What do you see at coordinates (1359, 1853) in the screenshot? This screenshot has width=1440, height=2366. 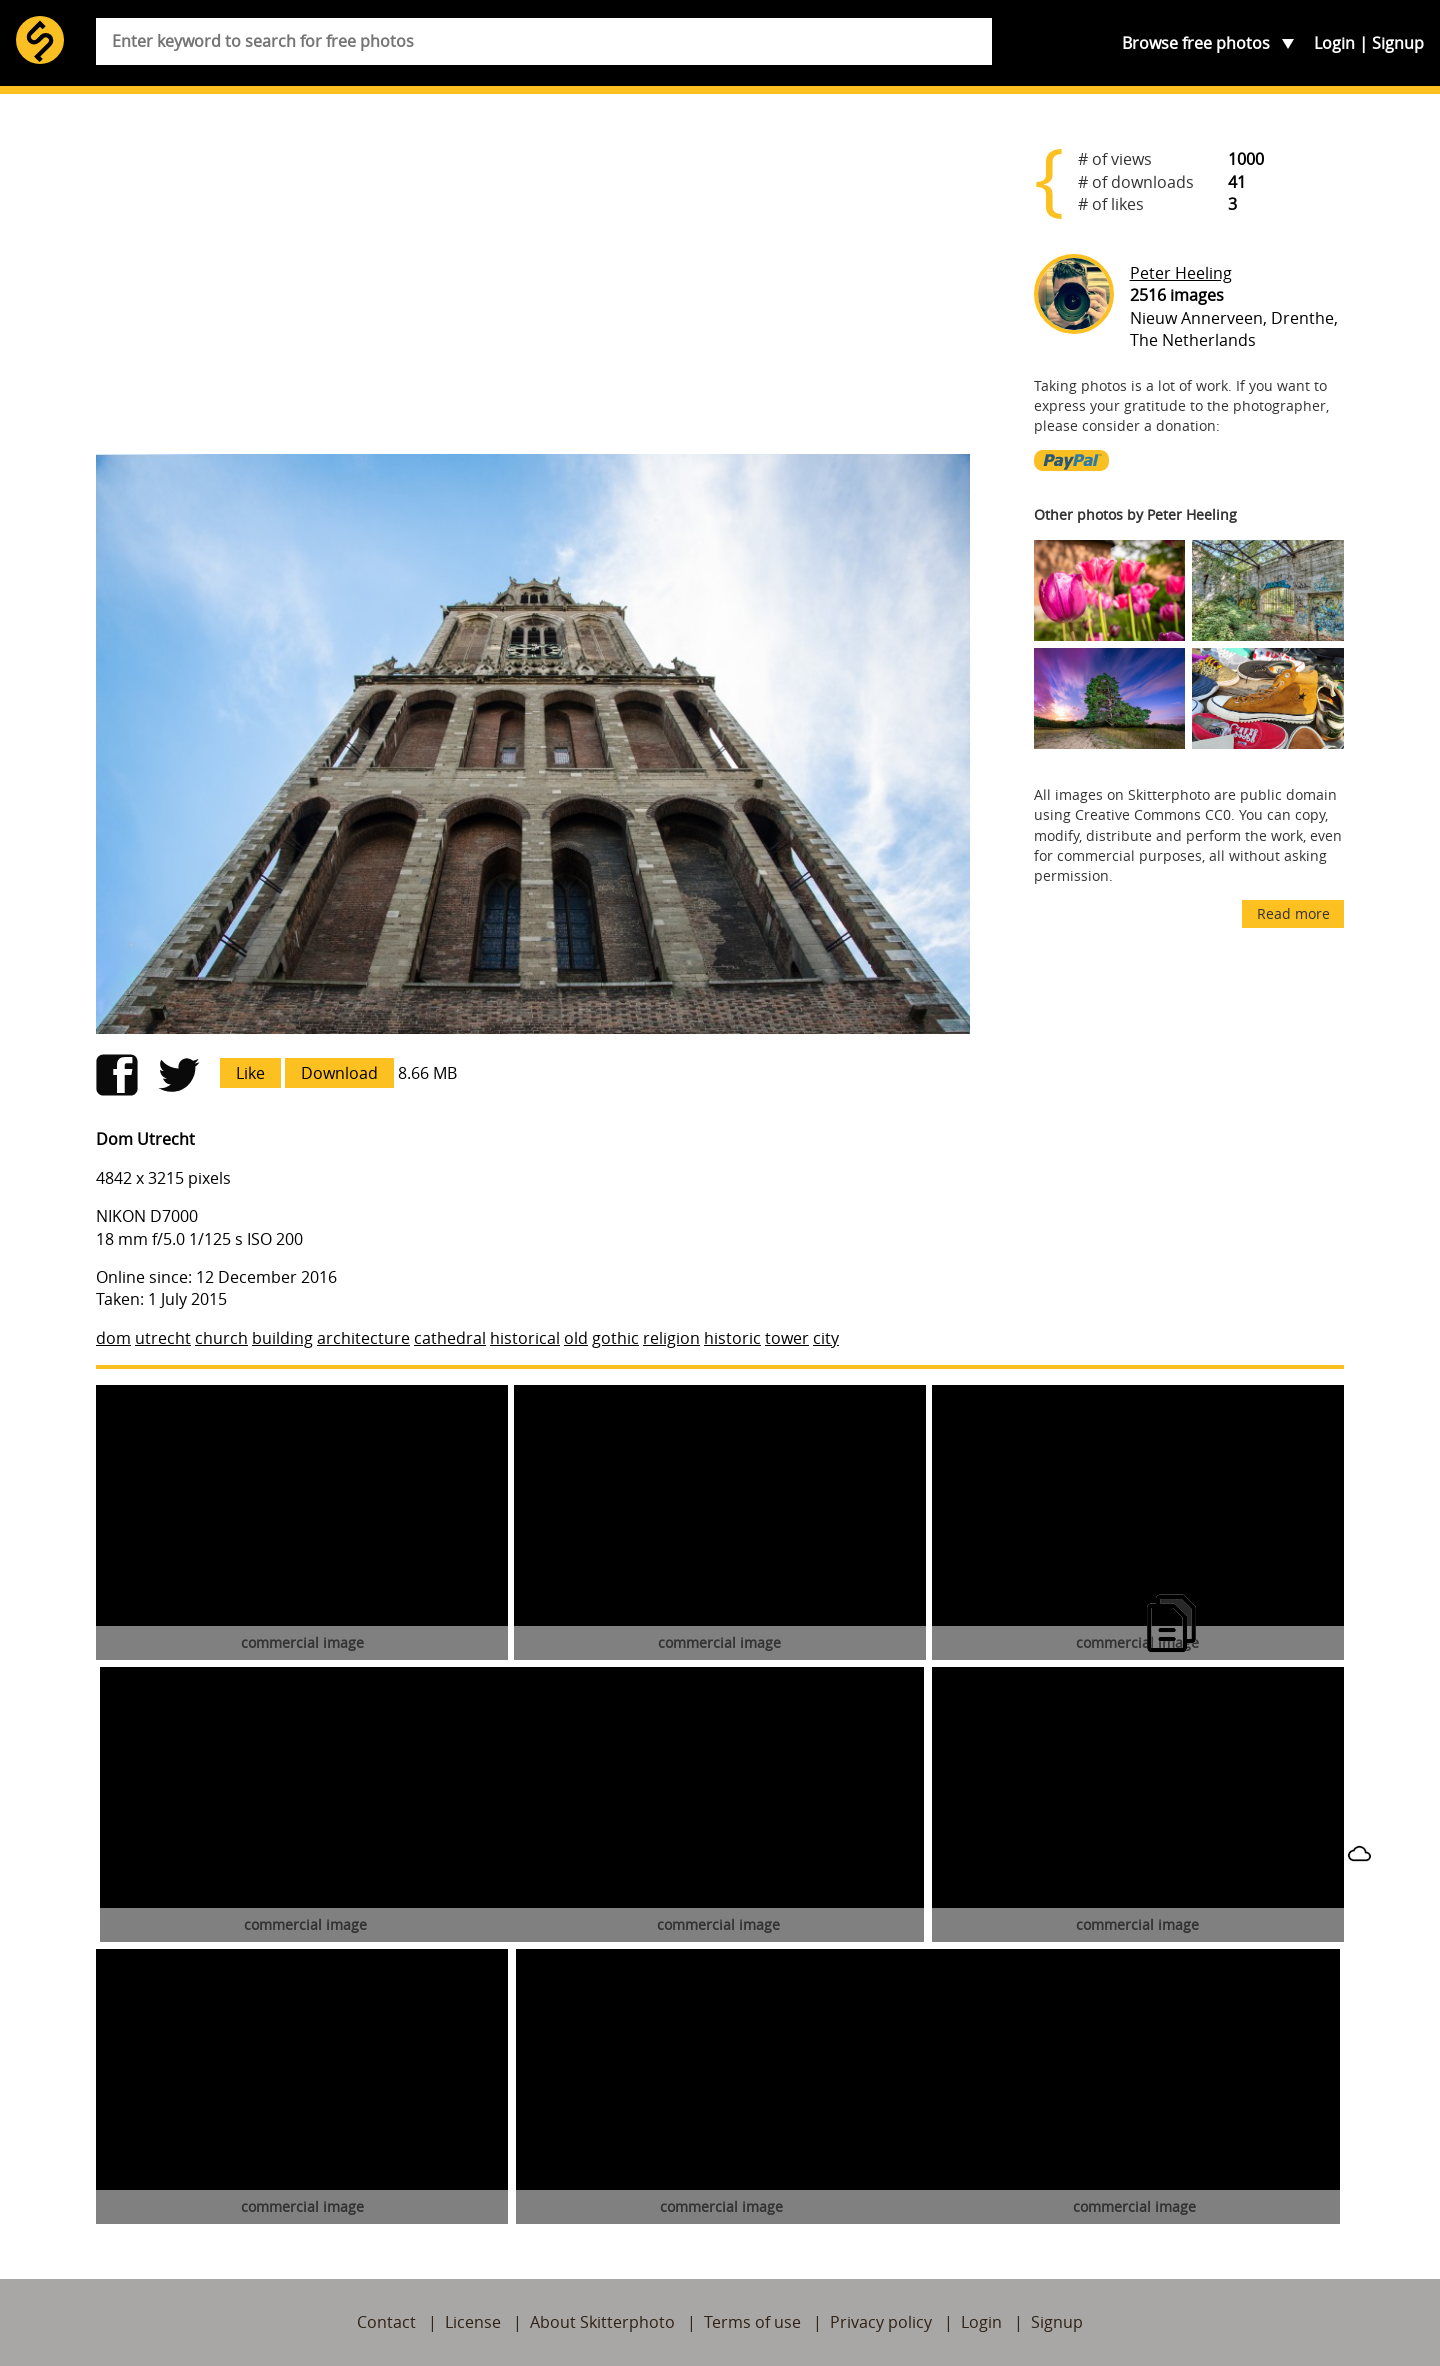 I see `access cloud storage` at bounding box center [1359, 1853].